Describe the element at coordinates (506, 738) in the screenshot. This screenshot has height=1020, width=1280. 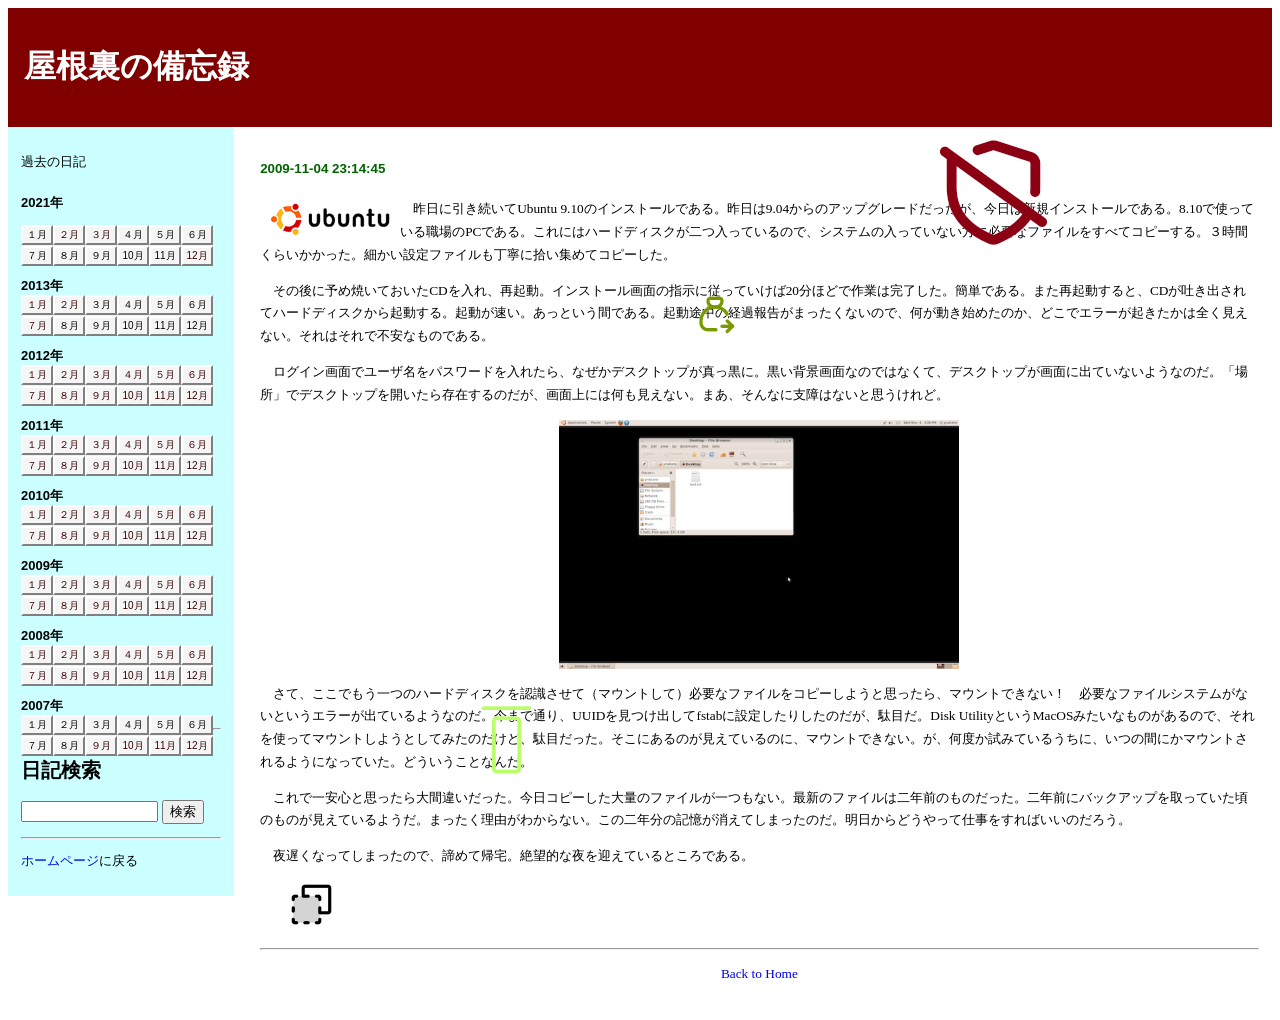
I see `align object to top edge` at that location.